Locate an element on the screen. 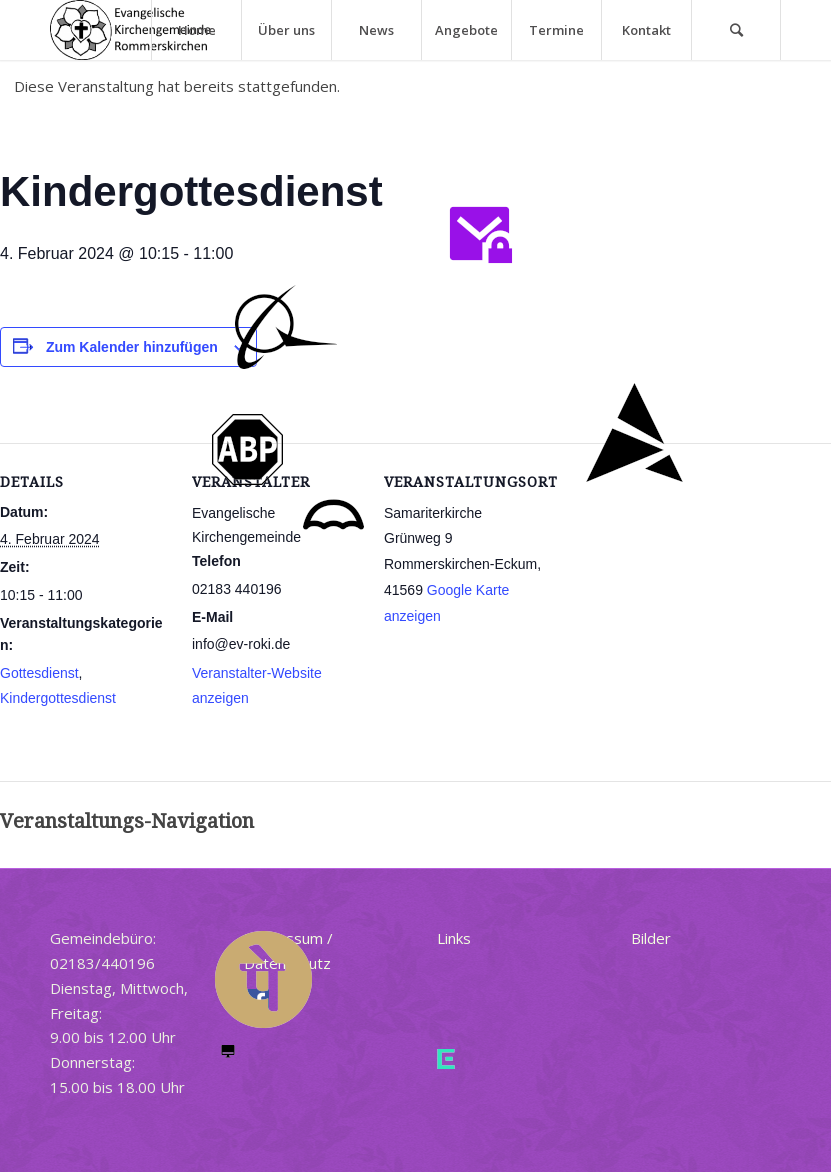 This screenshot has width=831, height=1172. open PhonePe payment app is located at coordinates (263, 979).